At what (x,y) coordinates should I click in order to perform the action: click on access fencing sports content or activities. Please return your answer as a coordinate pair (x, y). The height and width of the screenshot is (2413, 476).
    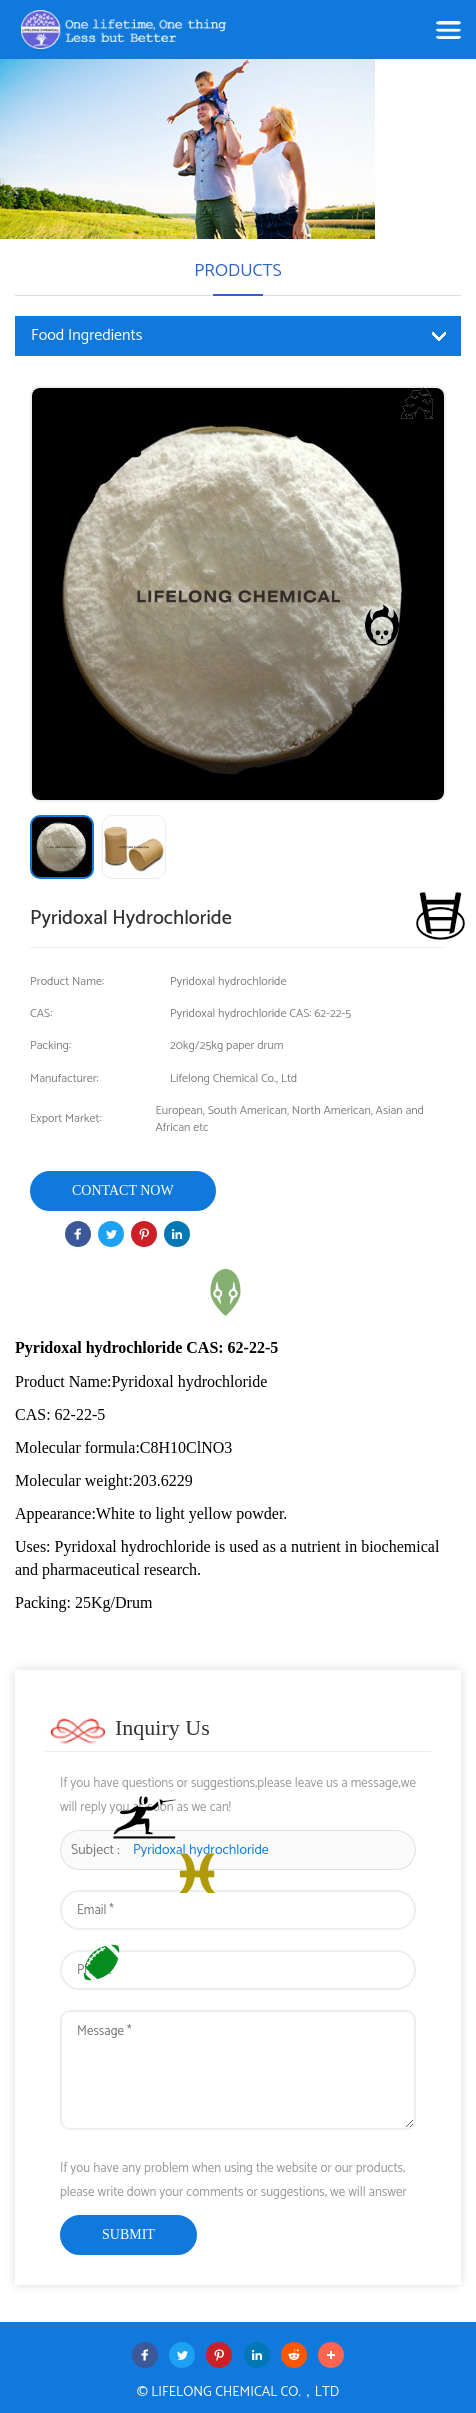
    Looking at the image, I should click on (144, 1817).